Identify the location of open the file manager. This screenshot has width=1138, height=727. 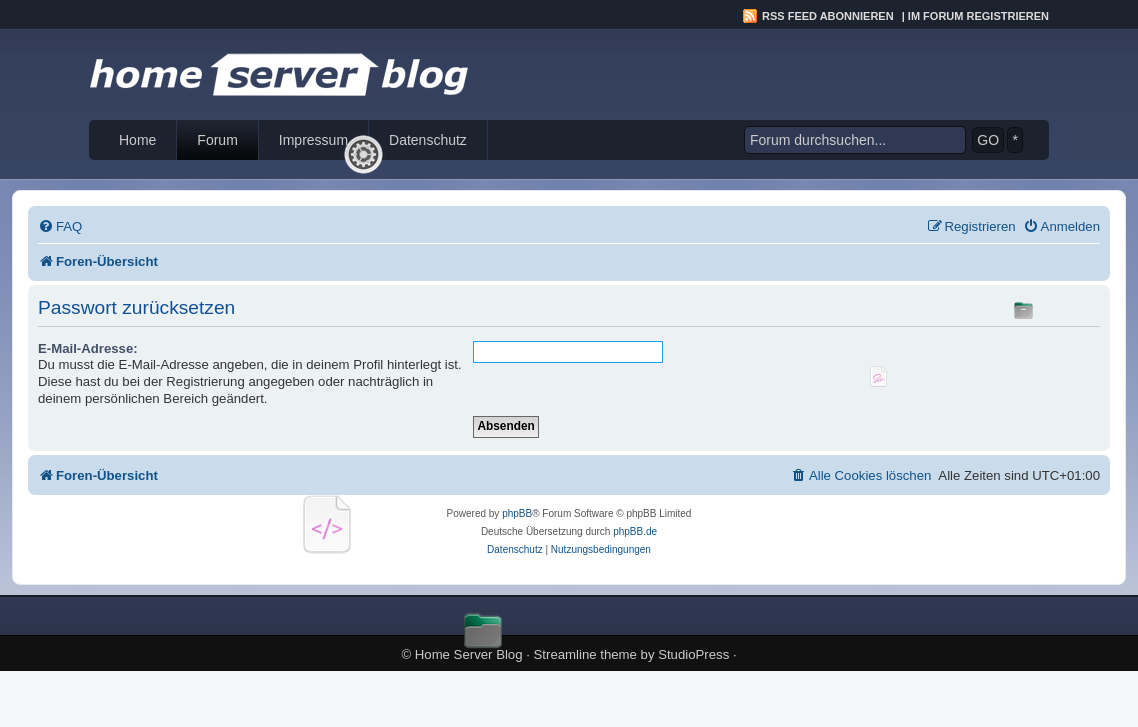
(1023, 310).